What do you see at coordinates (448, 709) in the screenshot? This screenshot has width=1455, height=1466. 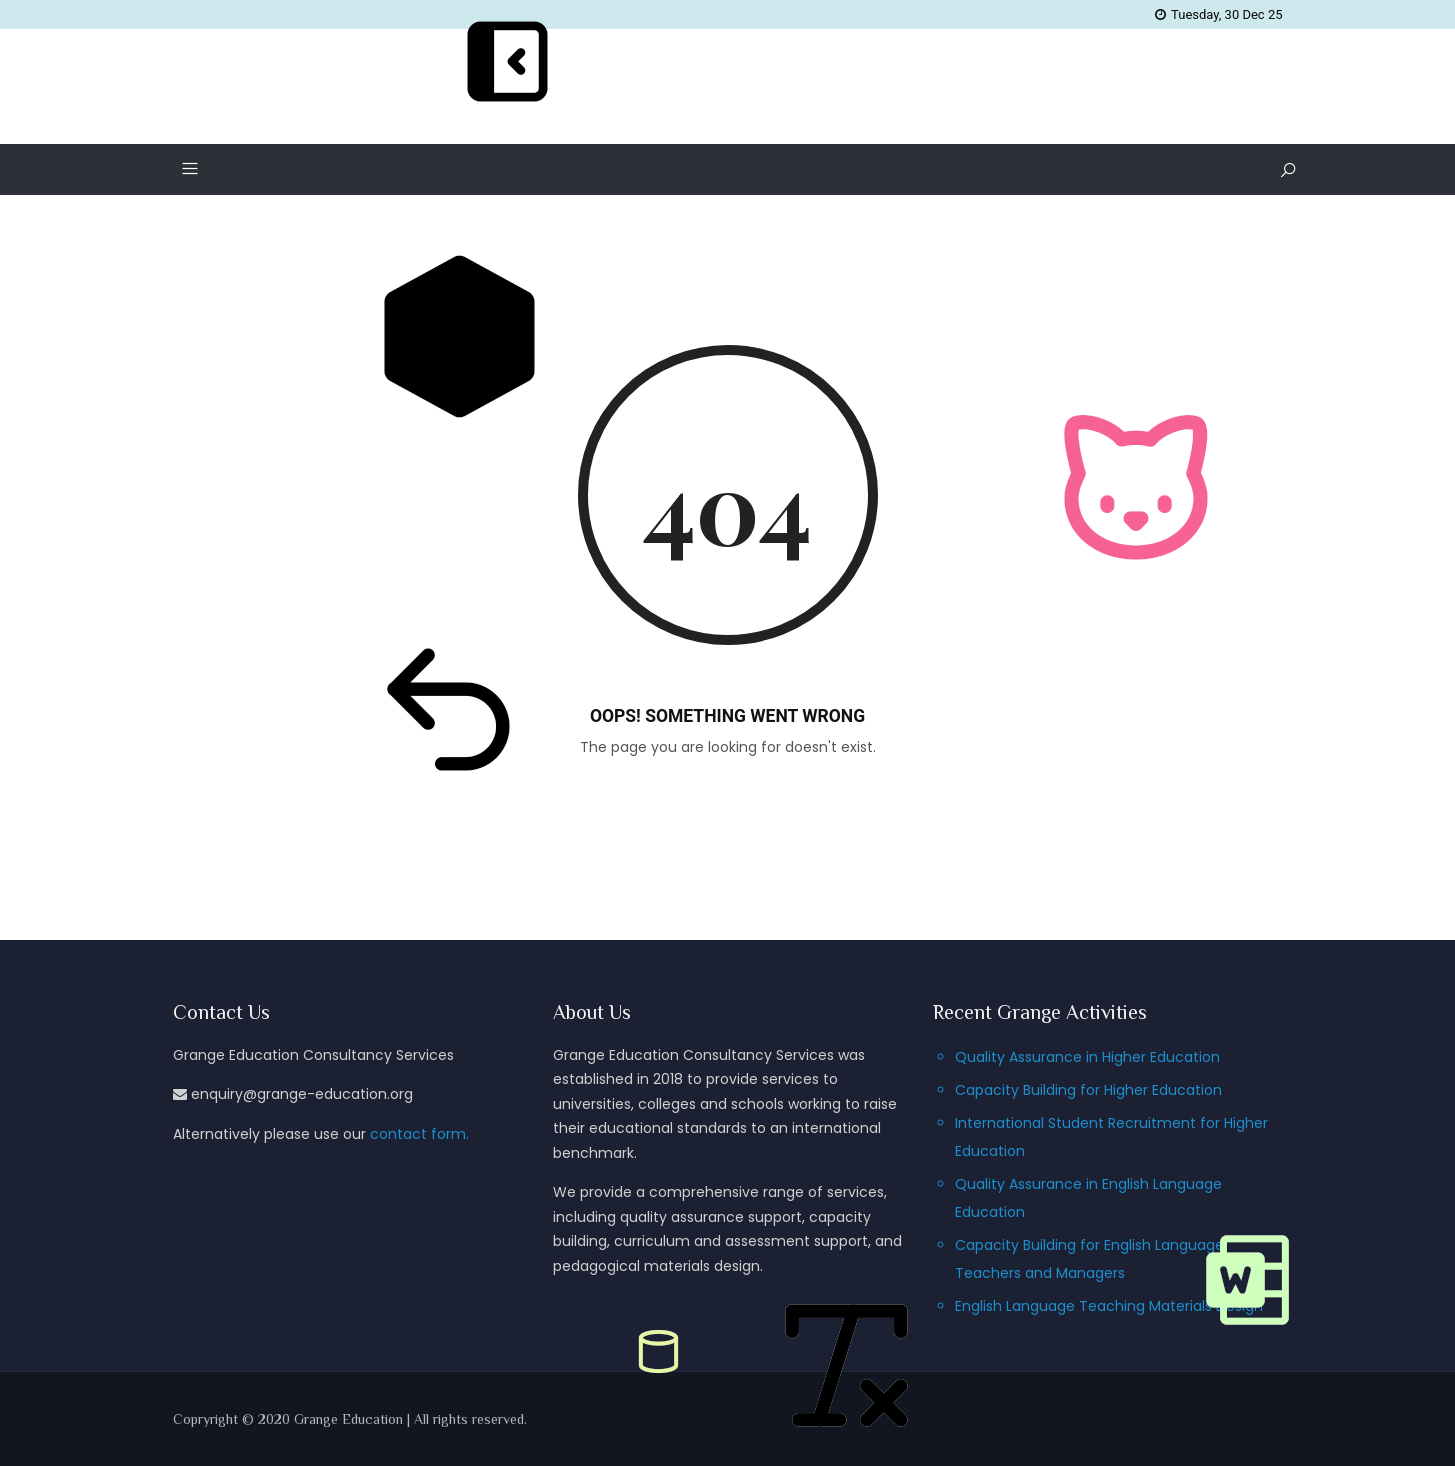 I see `undo the last action` at bounding box center [448, 709].